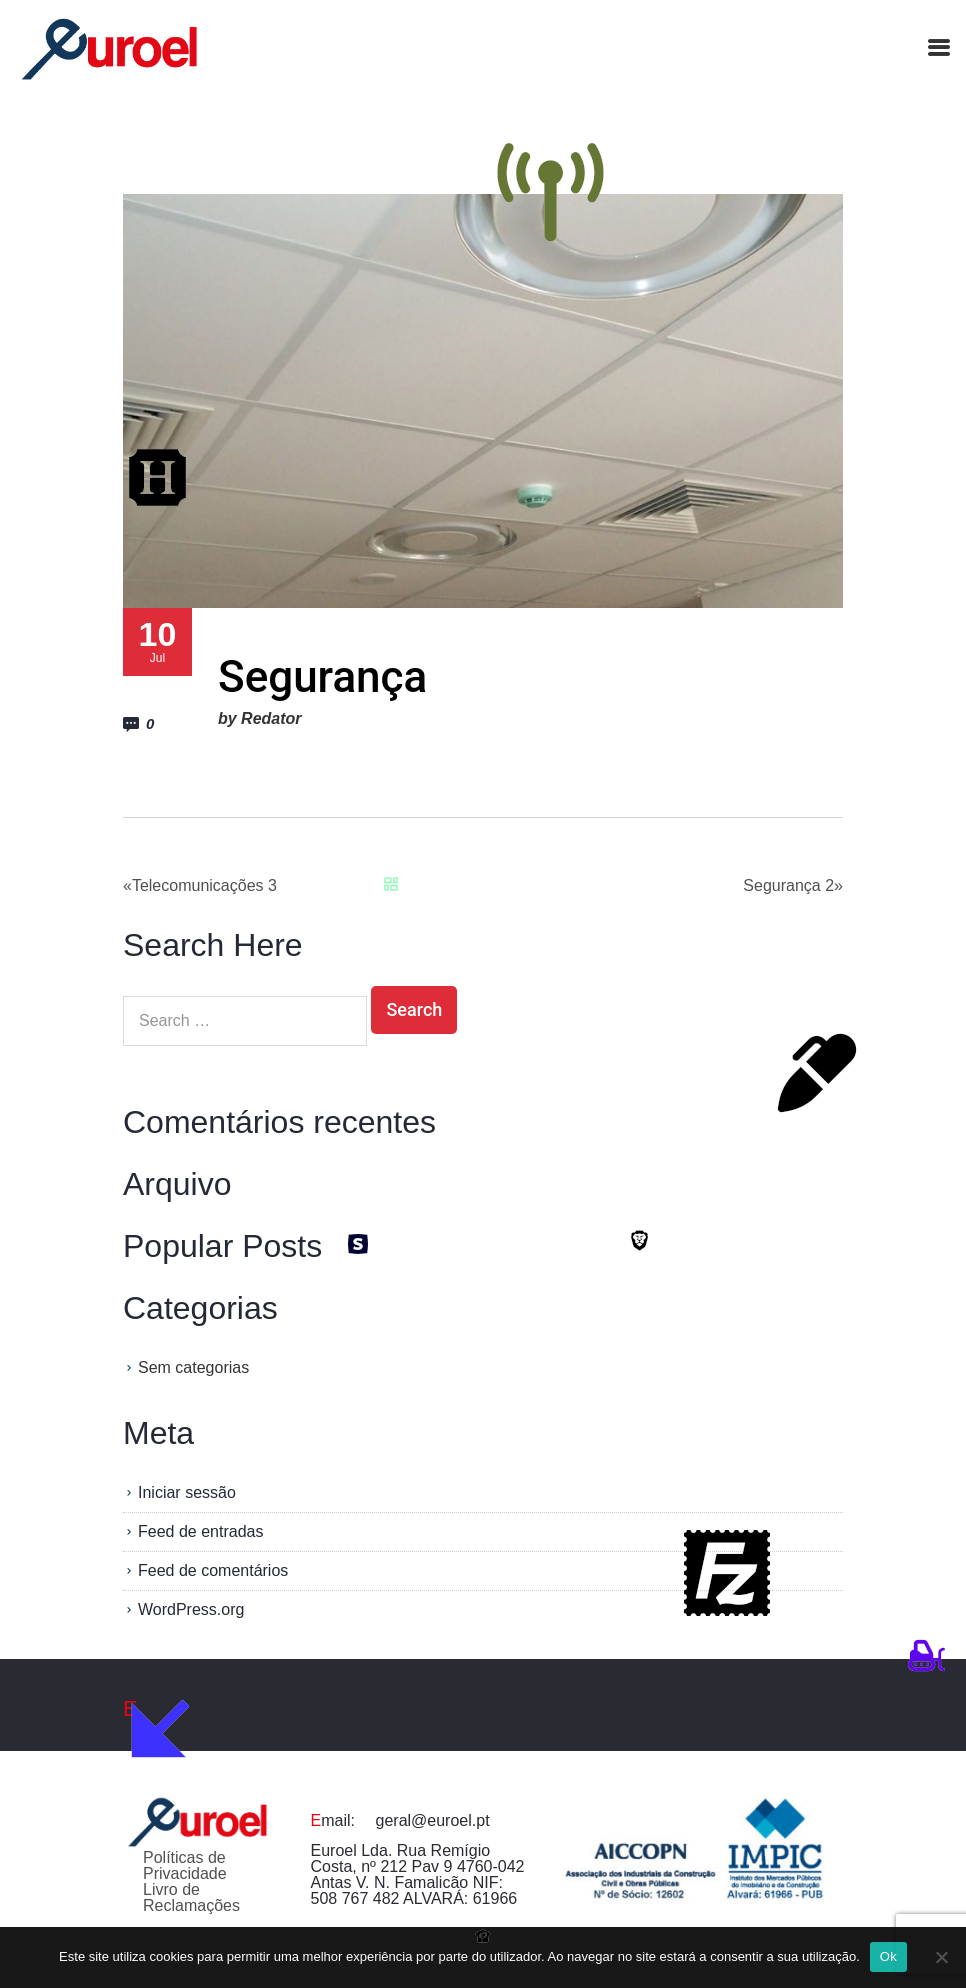 The image size is (966, 1988). Describe the element at coordinates (727, 1573) in the screenshot. I see `open FileZilla FTP client` at that location.